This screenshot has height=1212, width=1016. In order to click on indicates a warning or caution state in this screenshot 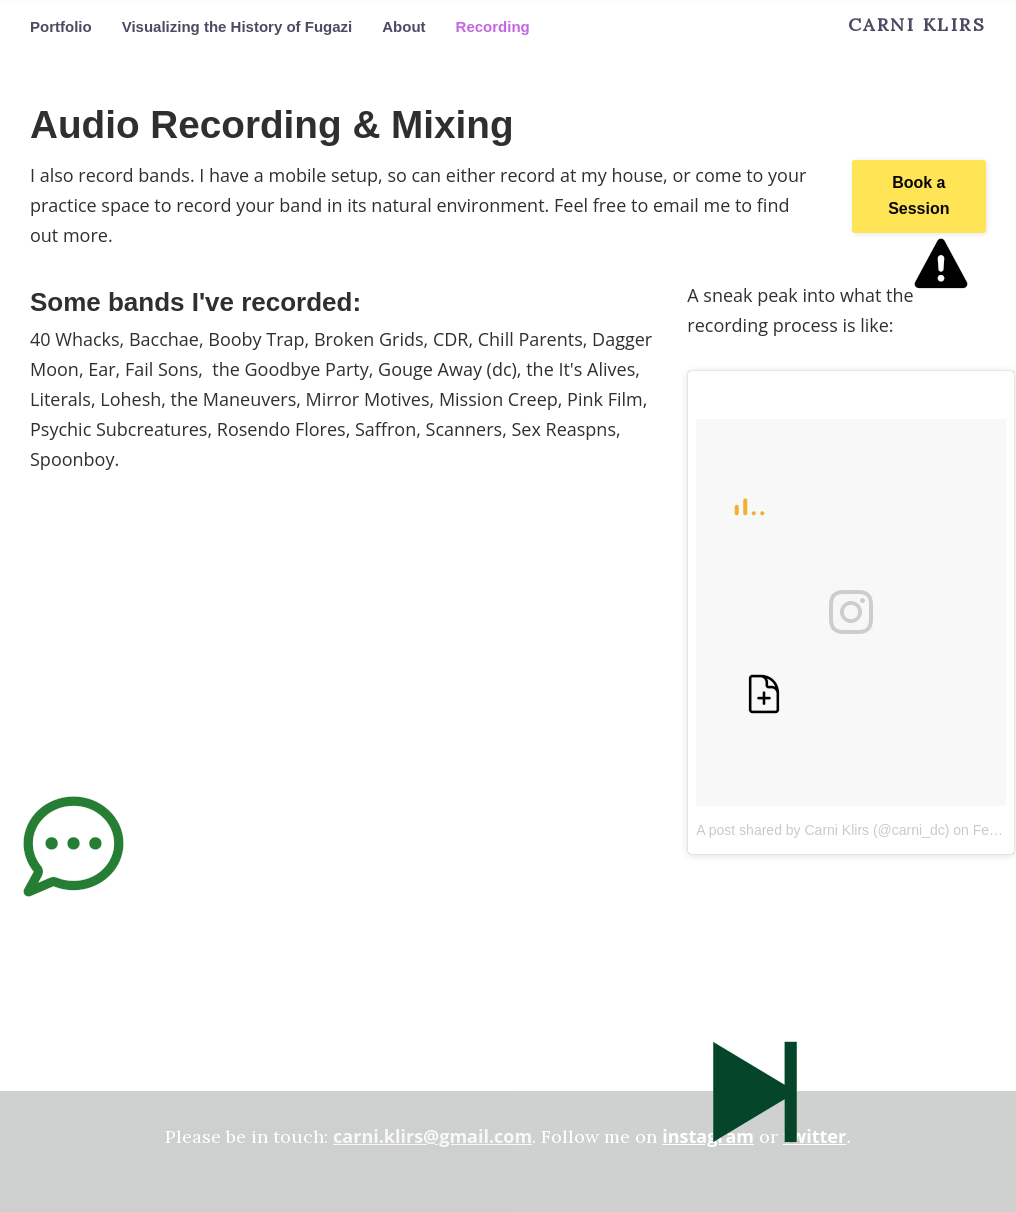, I will do `click(941, 265)`.